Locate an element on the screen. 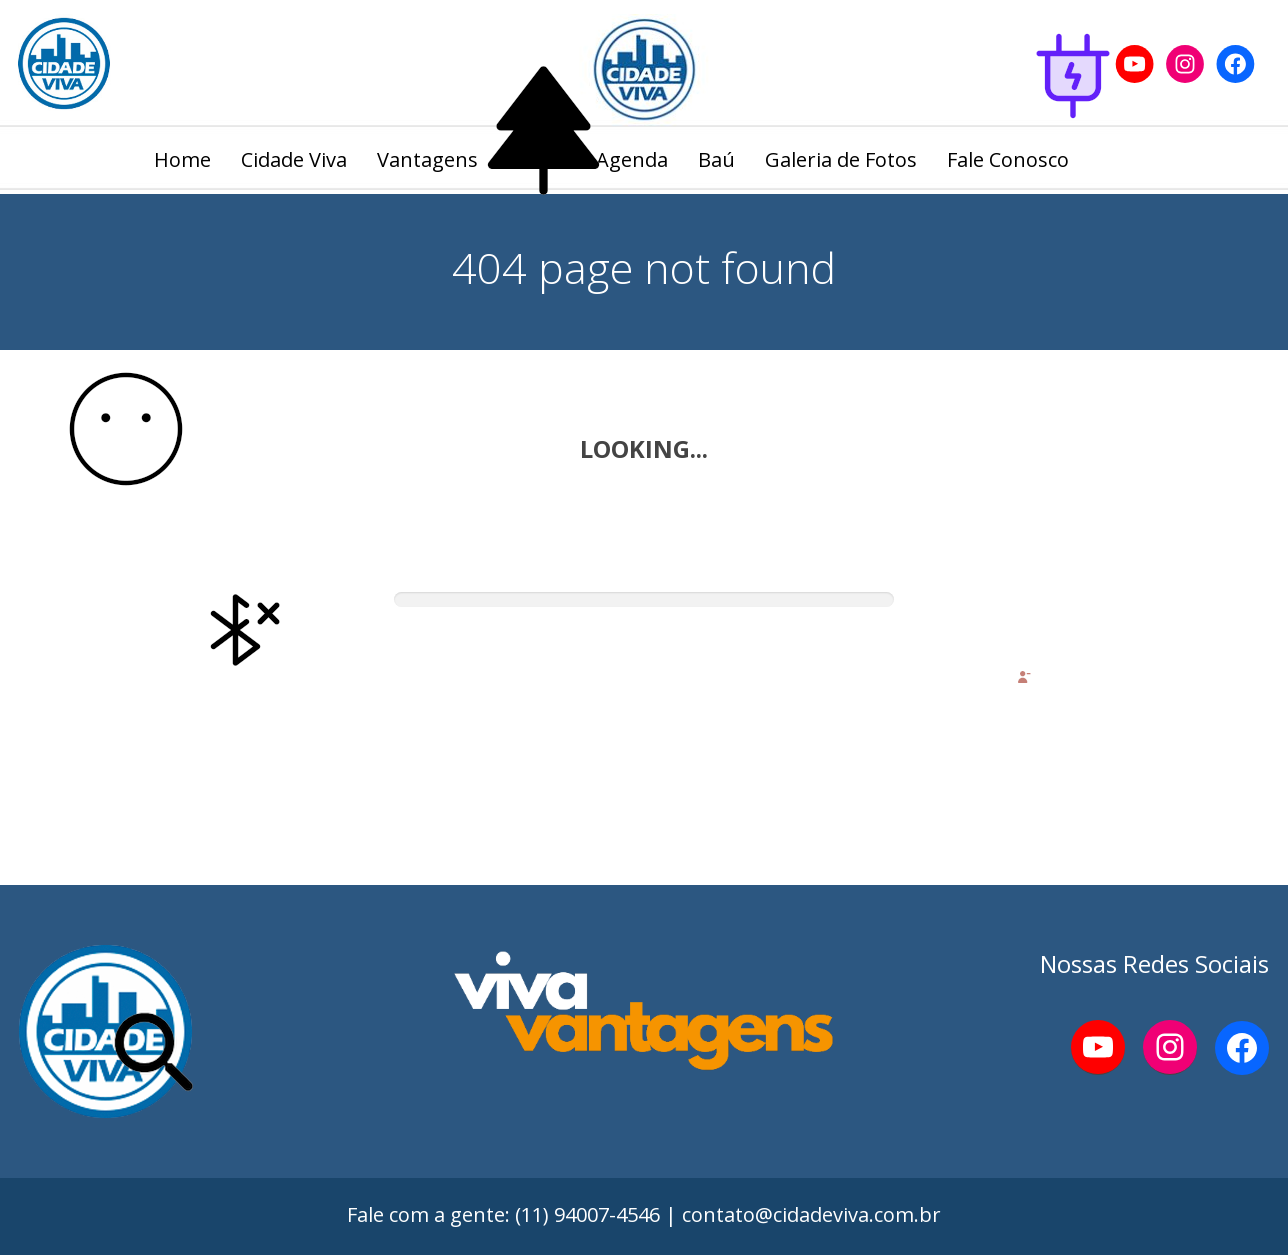 The height and width of the screenshot is (1255, 1288). indicates neutral or no reaction is located at coordinates (126, 429).